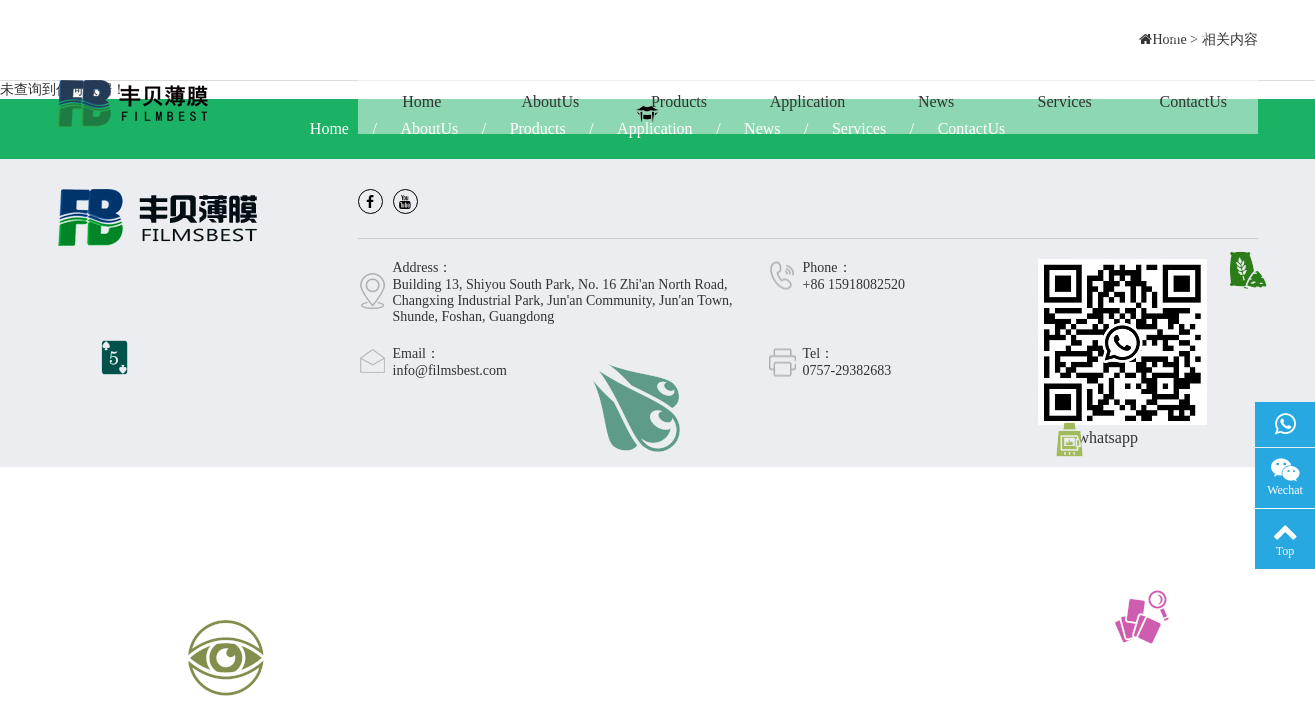  Describe the element at coordinates (1248, 270) in the screenshot. I see `indicates grain or wheat ingredient` at that location.